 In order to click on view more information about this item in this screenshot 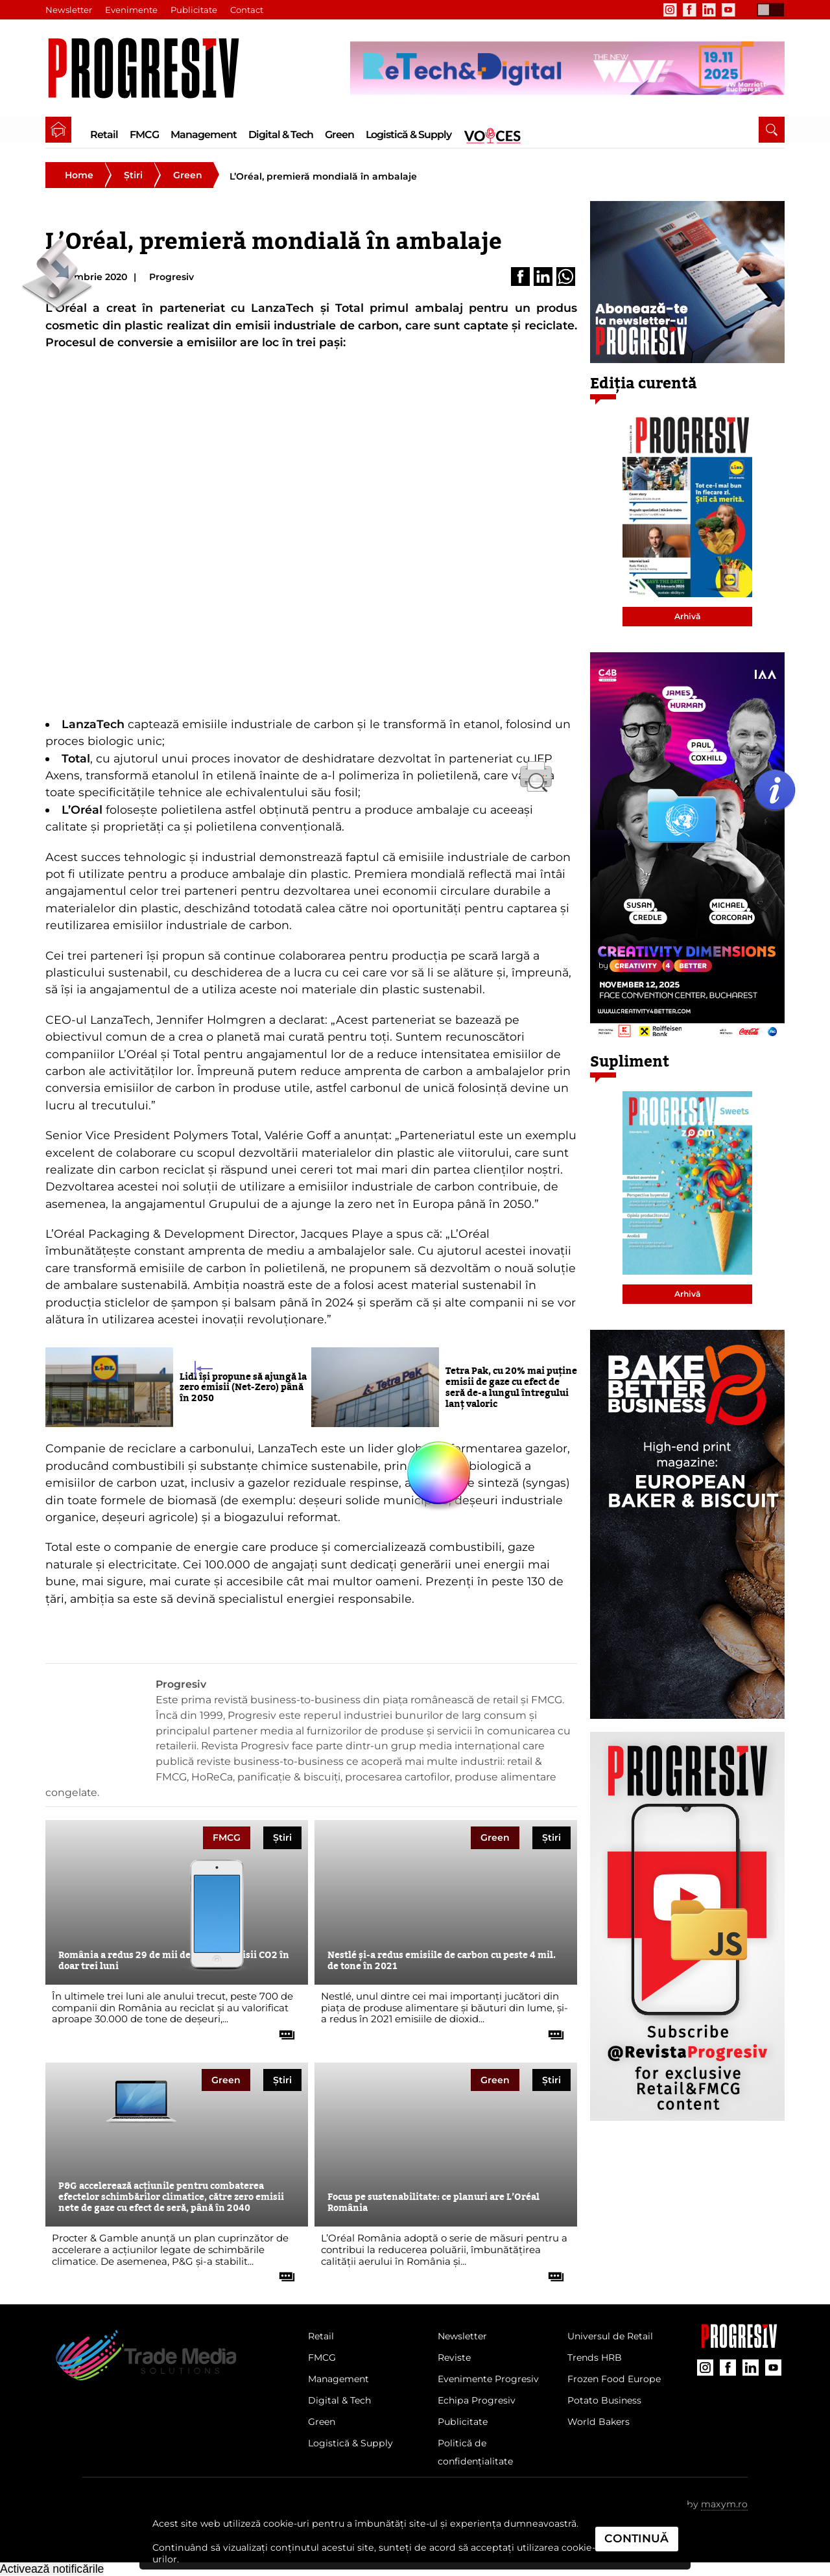, I will do `click(775, 790)`.